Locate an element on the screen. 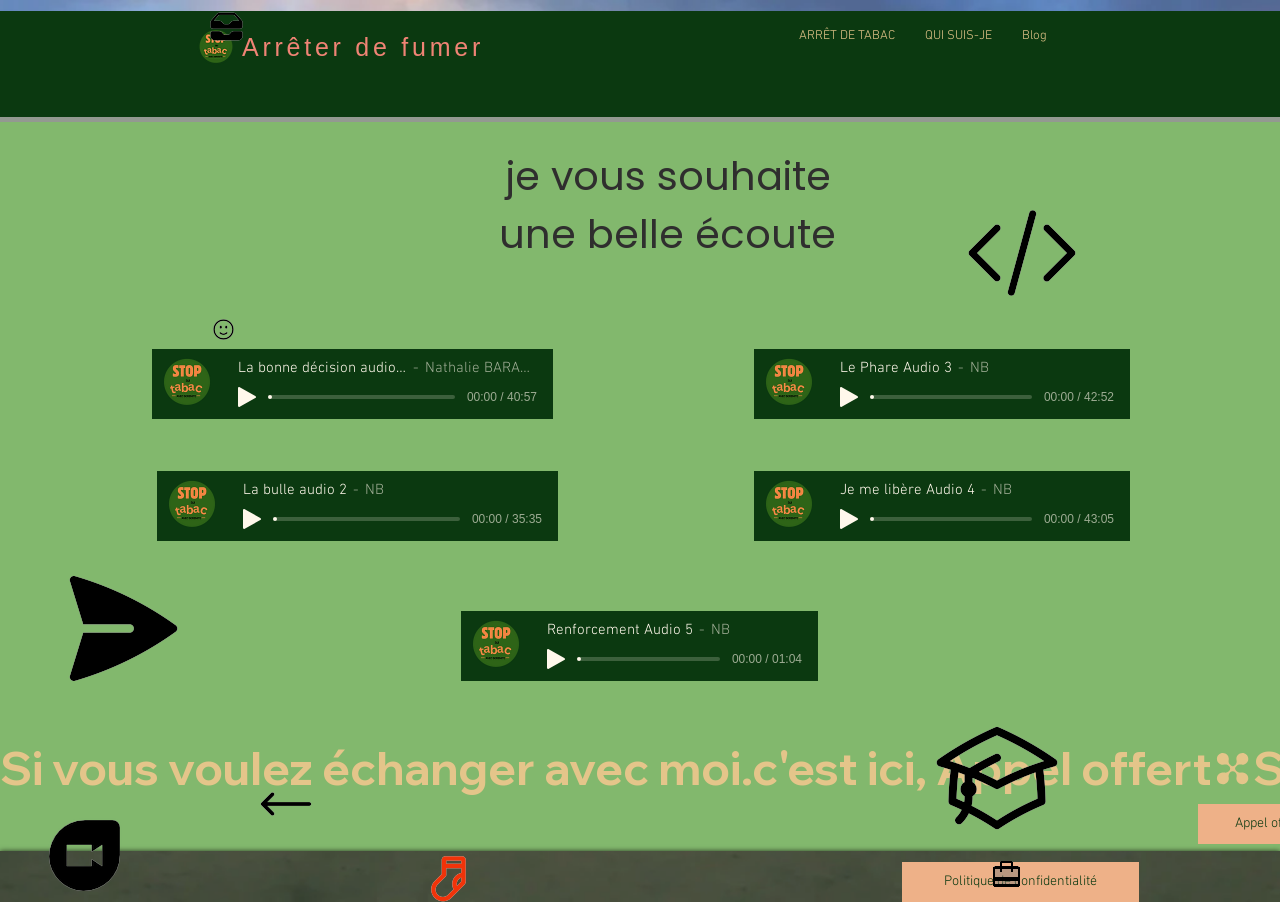 The image size is (1280, 902). view or edit source code is located at coordinates (1022, 253).